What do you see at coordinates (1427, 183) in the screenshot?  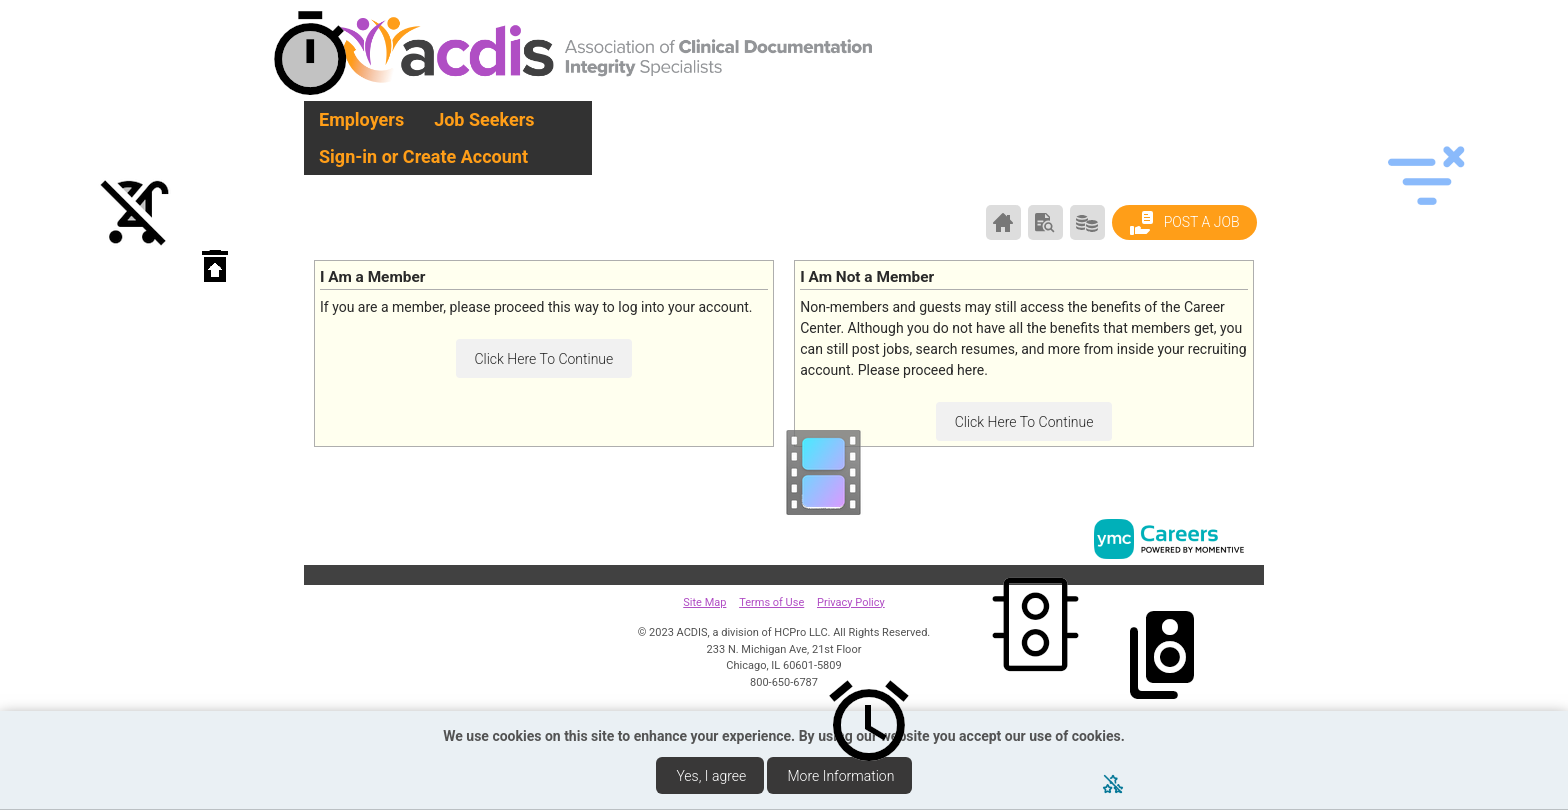 I see `remove or clear active filters` at bounding box center [1427, 183].